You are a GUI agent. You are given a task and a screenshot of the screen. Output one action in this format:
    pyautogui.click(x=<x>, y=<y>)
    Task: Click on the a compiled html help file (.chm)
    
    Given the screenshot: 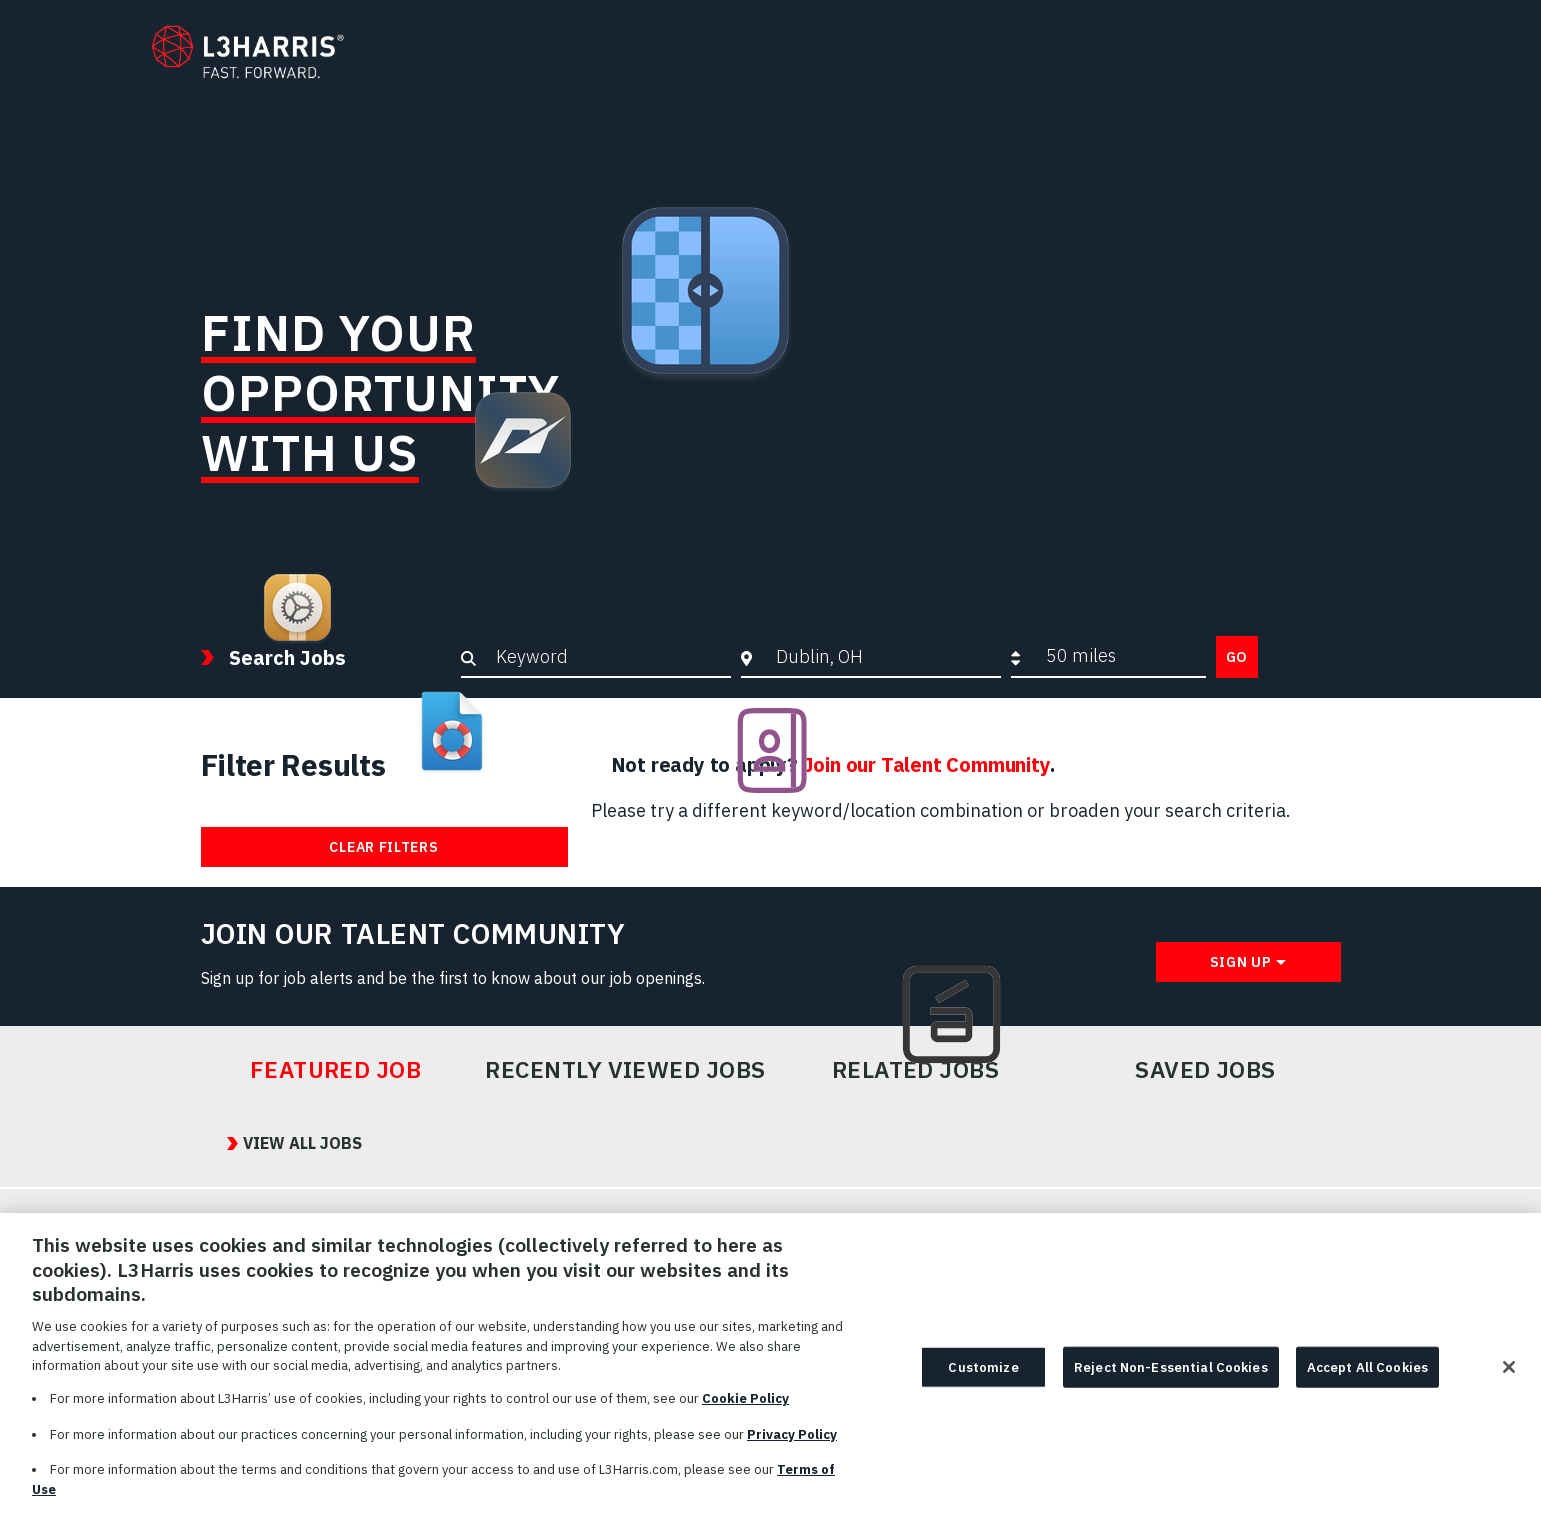 What is the action you would take?
    pyautogui.click(x=452, y=731)
    